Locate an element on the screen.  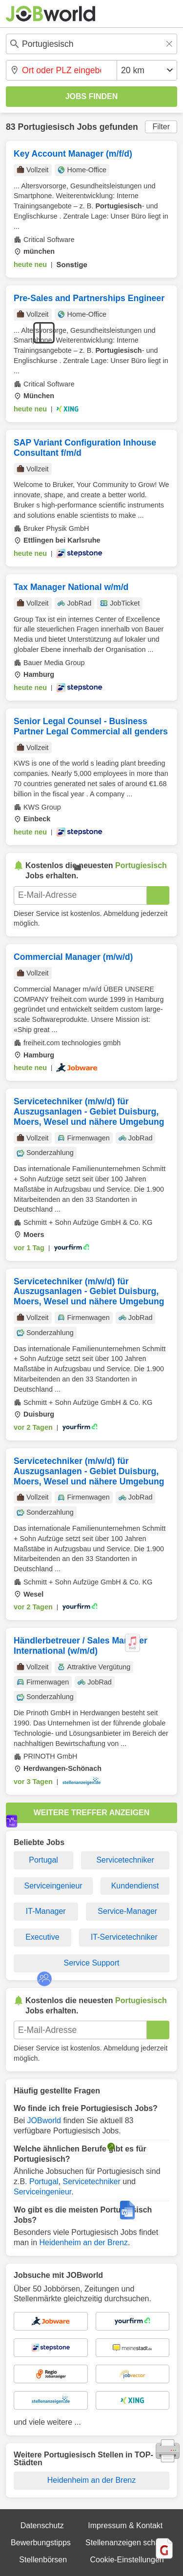
access user account and personal settings is located at coordinates (44, 1979).